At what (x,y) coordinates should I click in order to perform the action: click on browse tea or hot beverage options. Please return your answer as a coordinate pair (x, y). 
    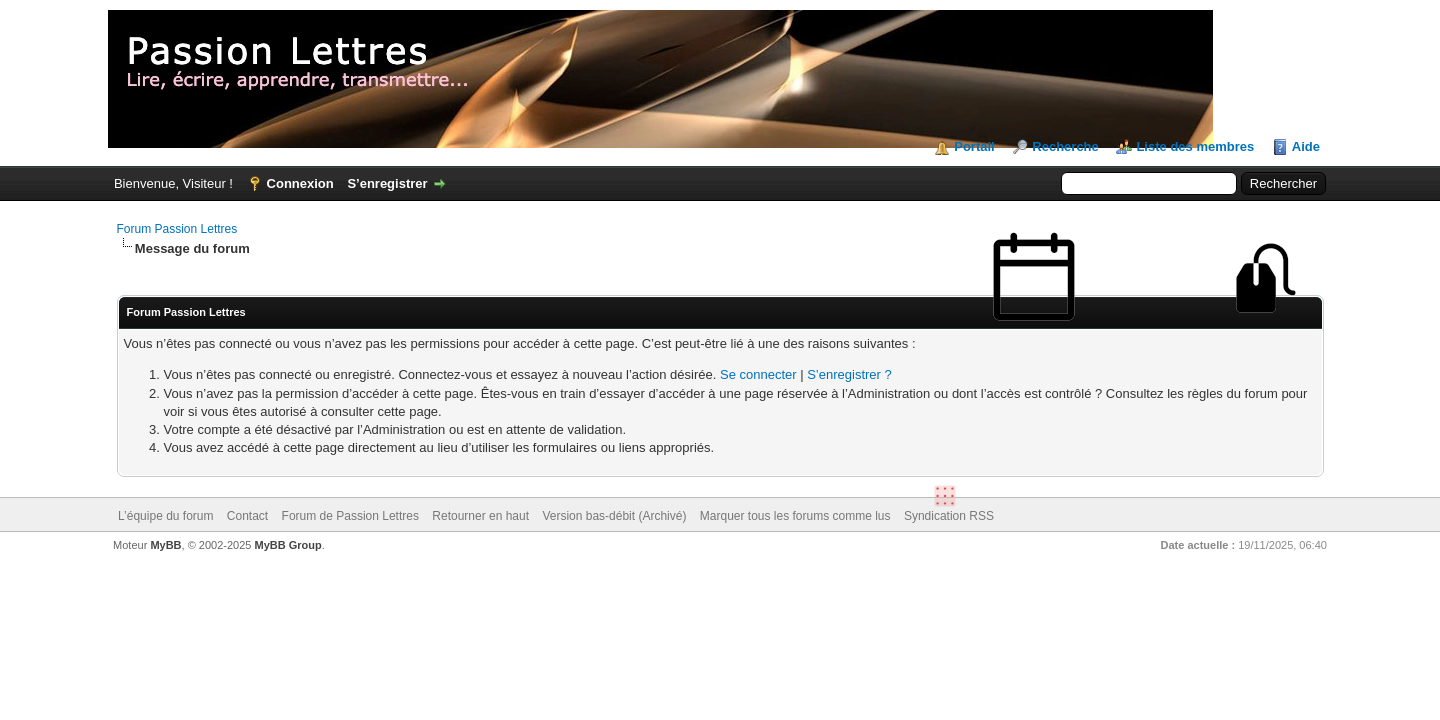
    Looking at the image, I should click on (1263, 280).